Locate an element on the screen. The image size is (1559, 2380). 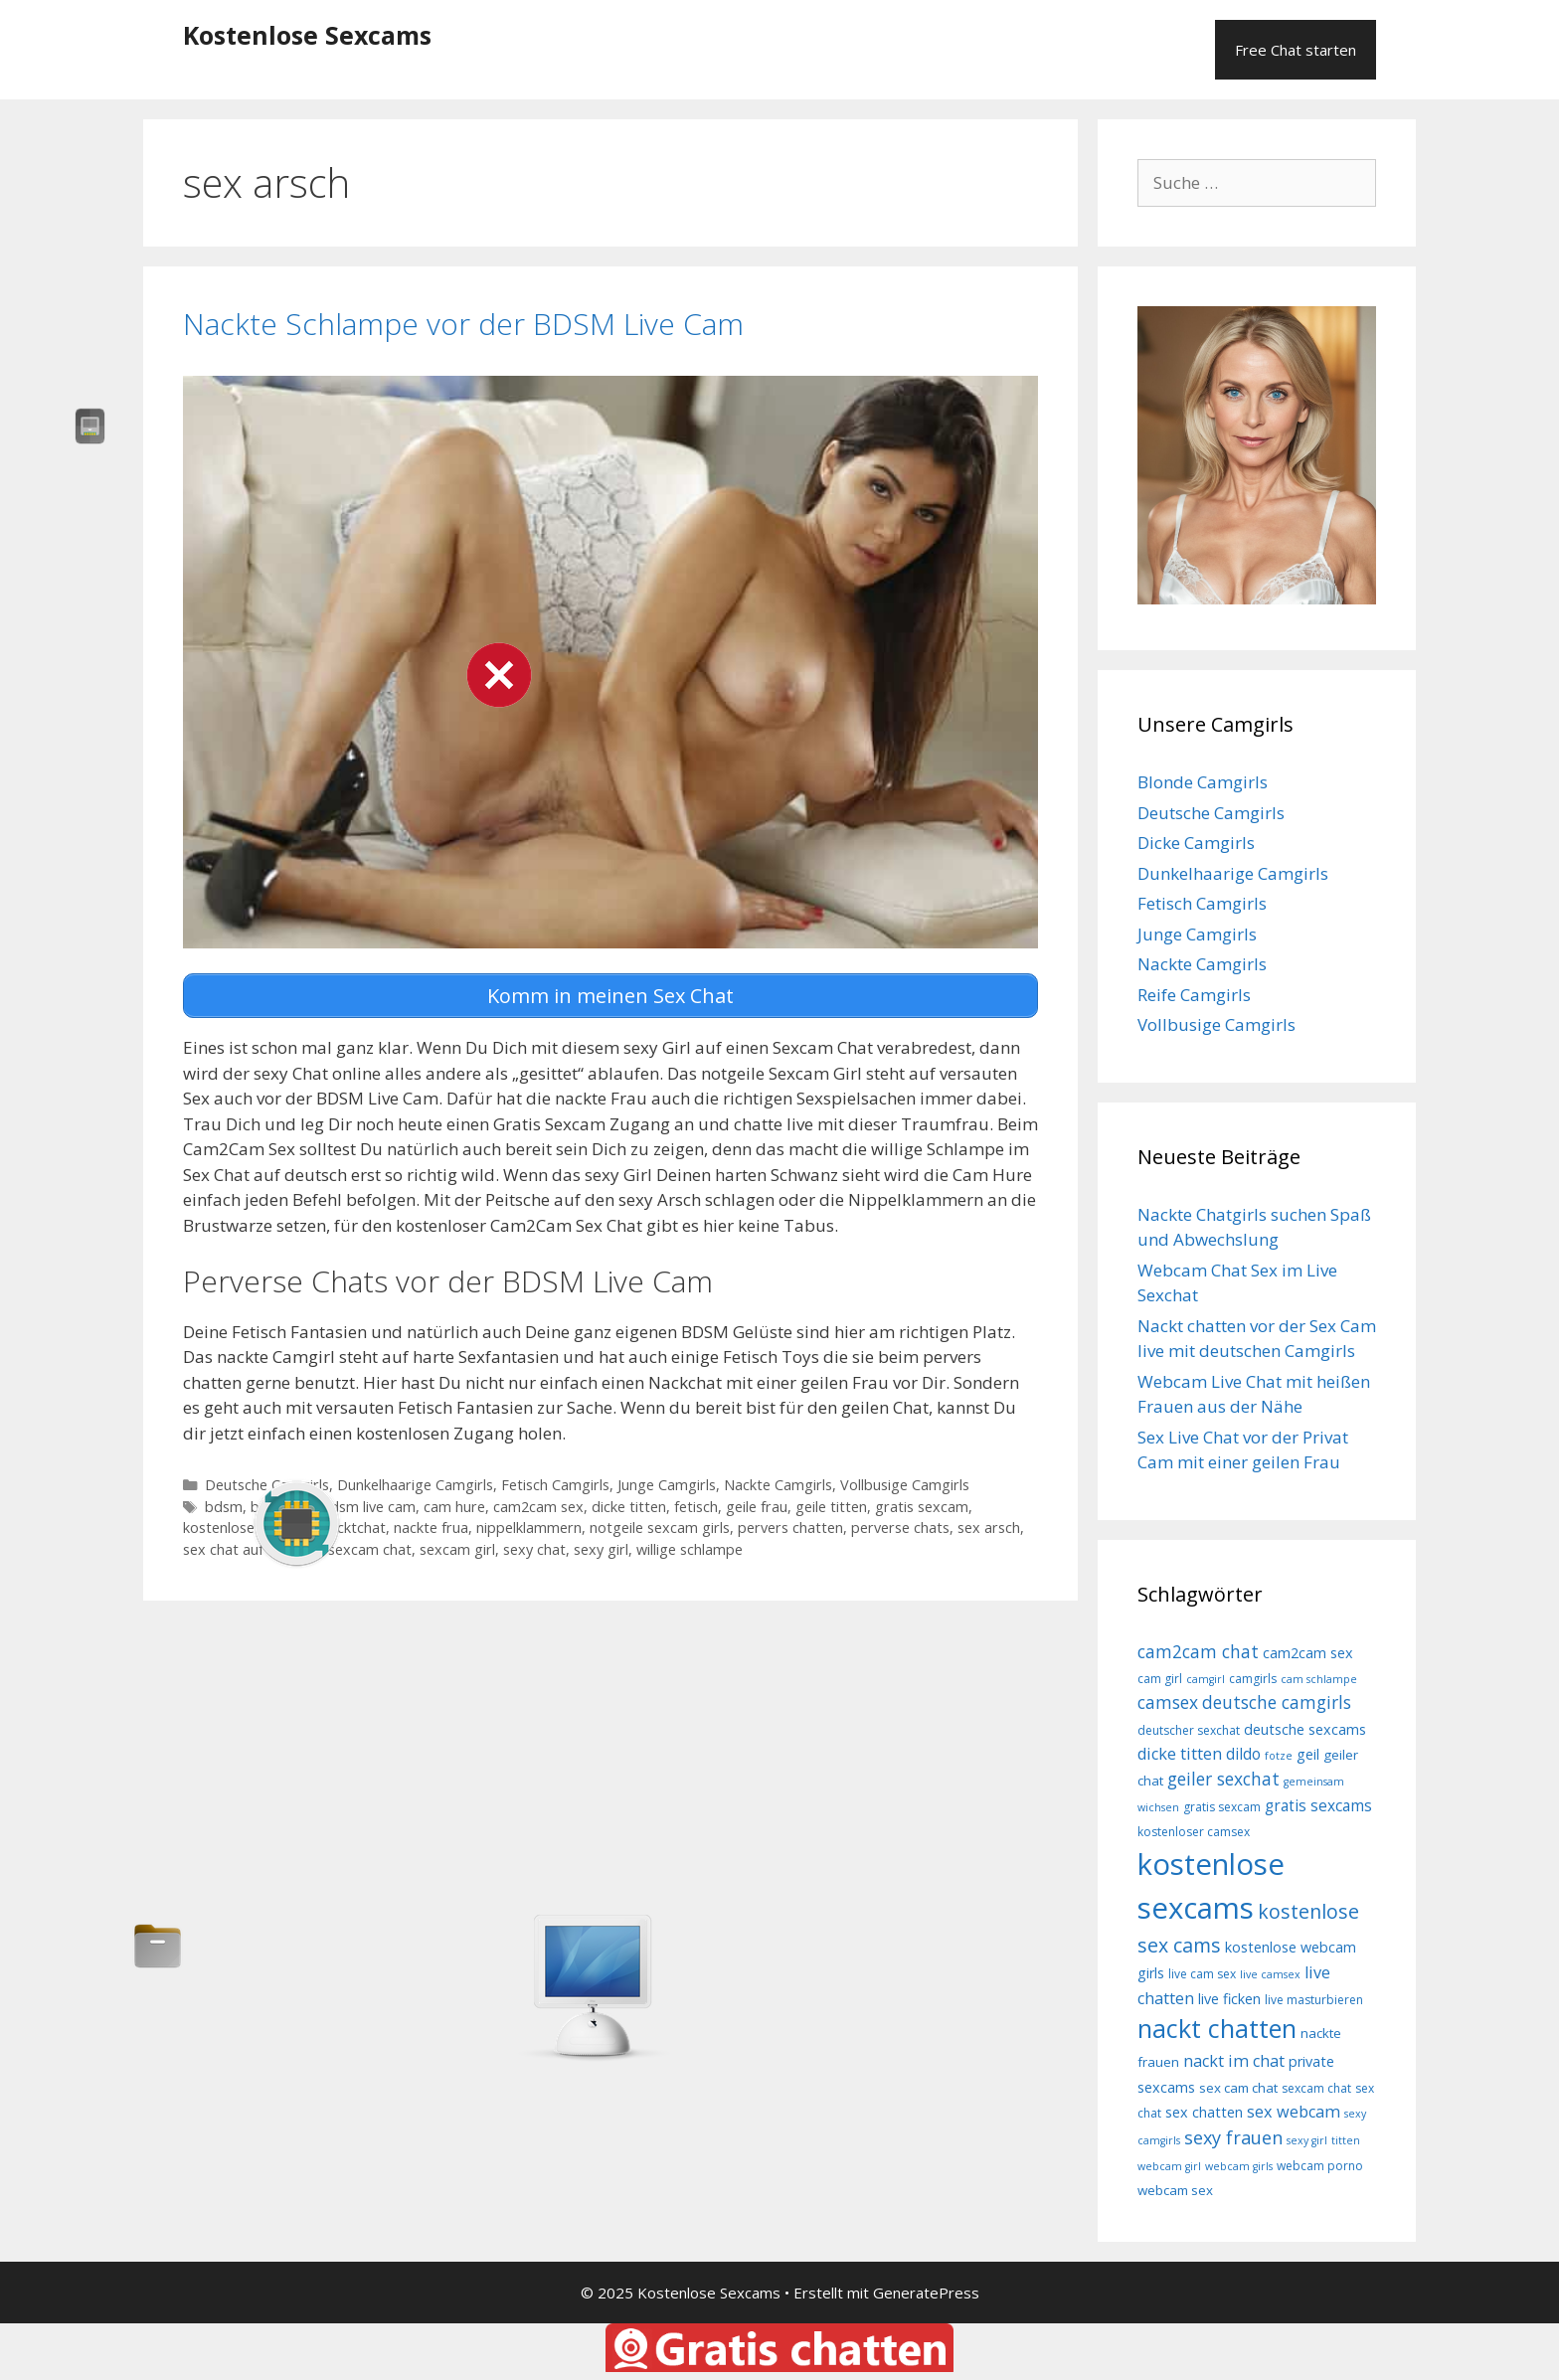
game boy advance ROM file is located at coordinates (89, 425).